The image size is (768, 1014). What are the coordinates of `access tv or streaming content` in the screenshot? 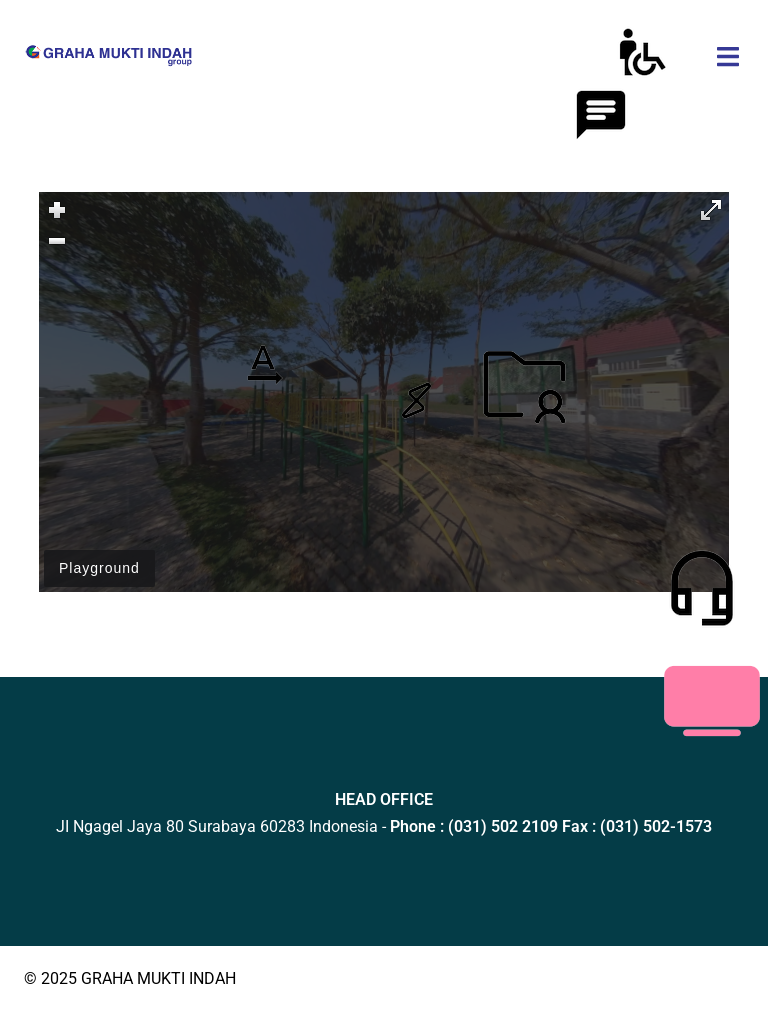 It's located at (712, 701).